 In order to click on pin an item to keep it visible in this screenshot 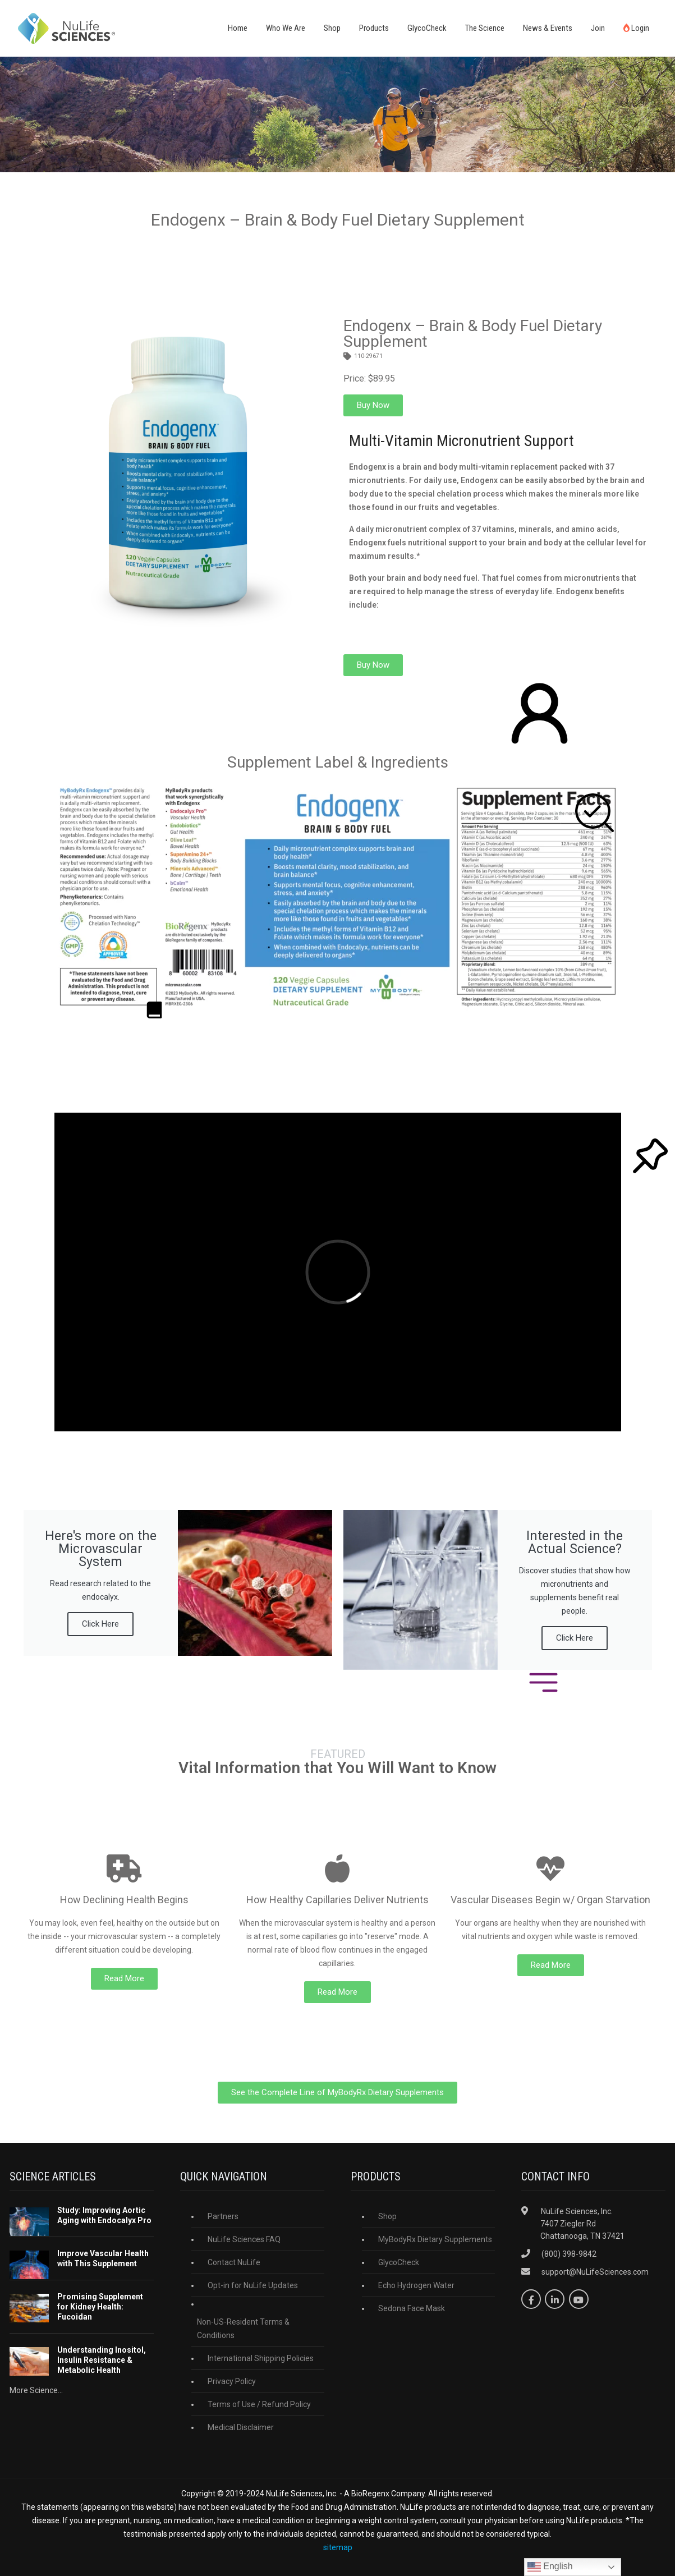, I will do `click(650, 1156)`.